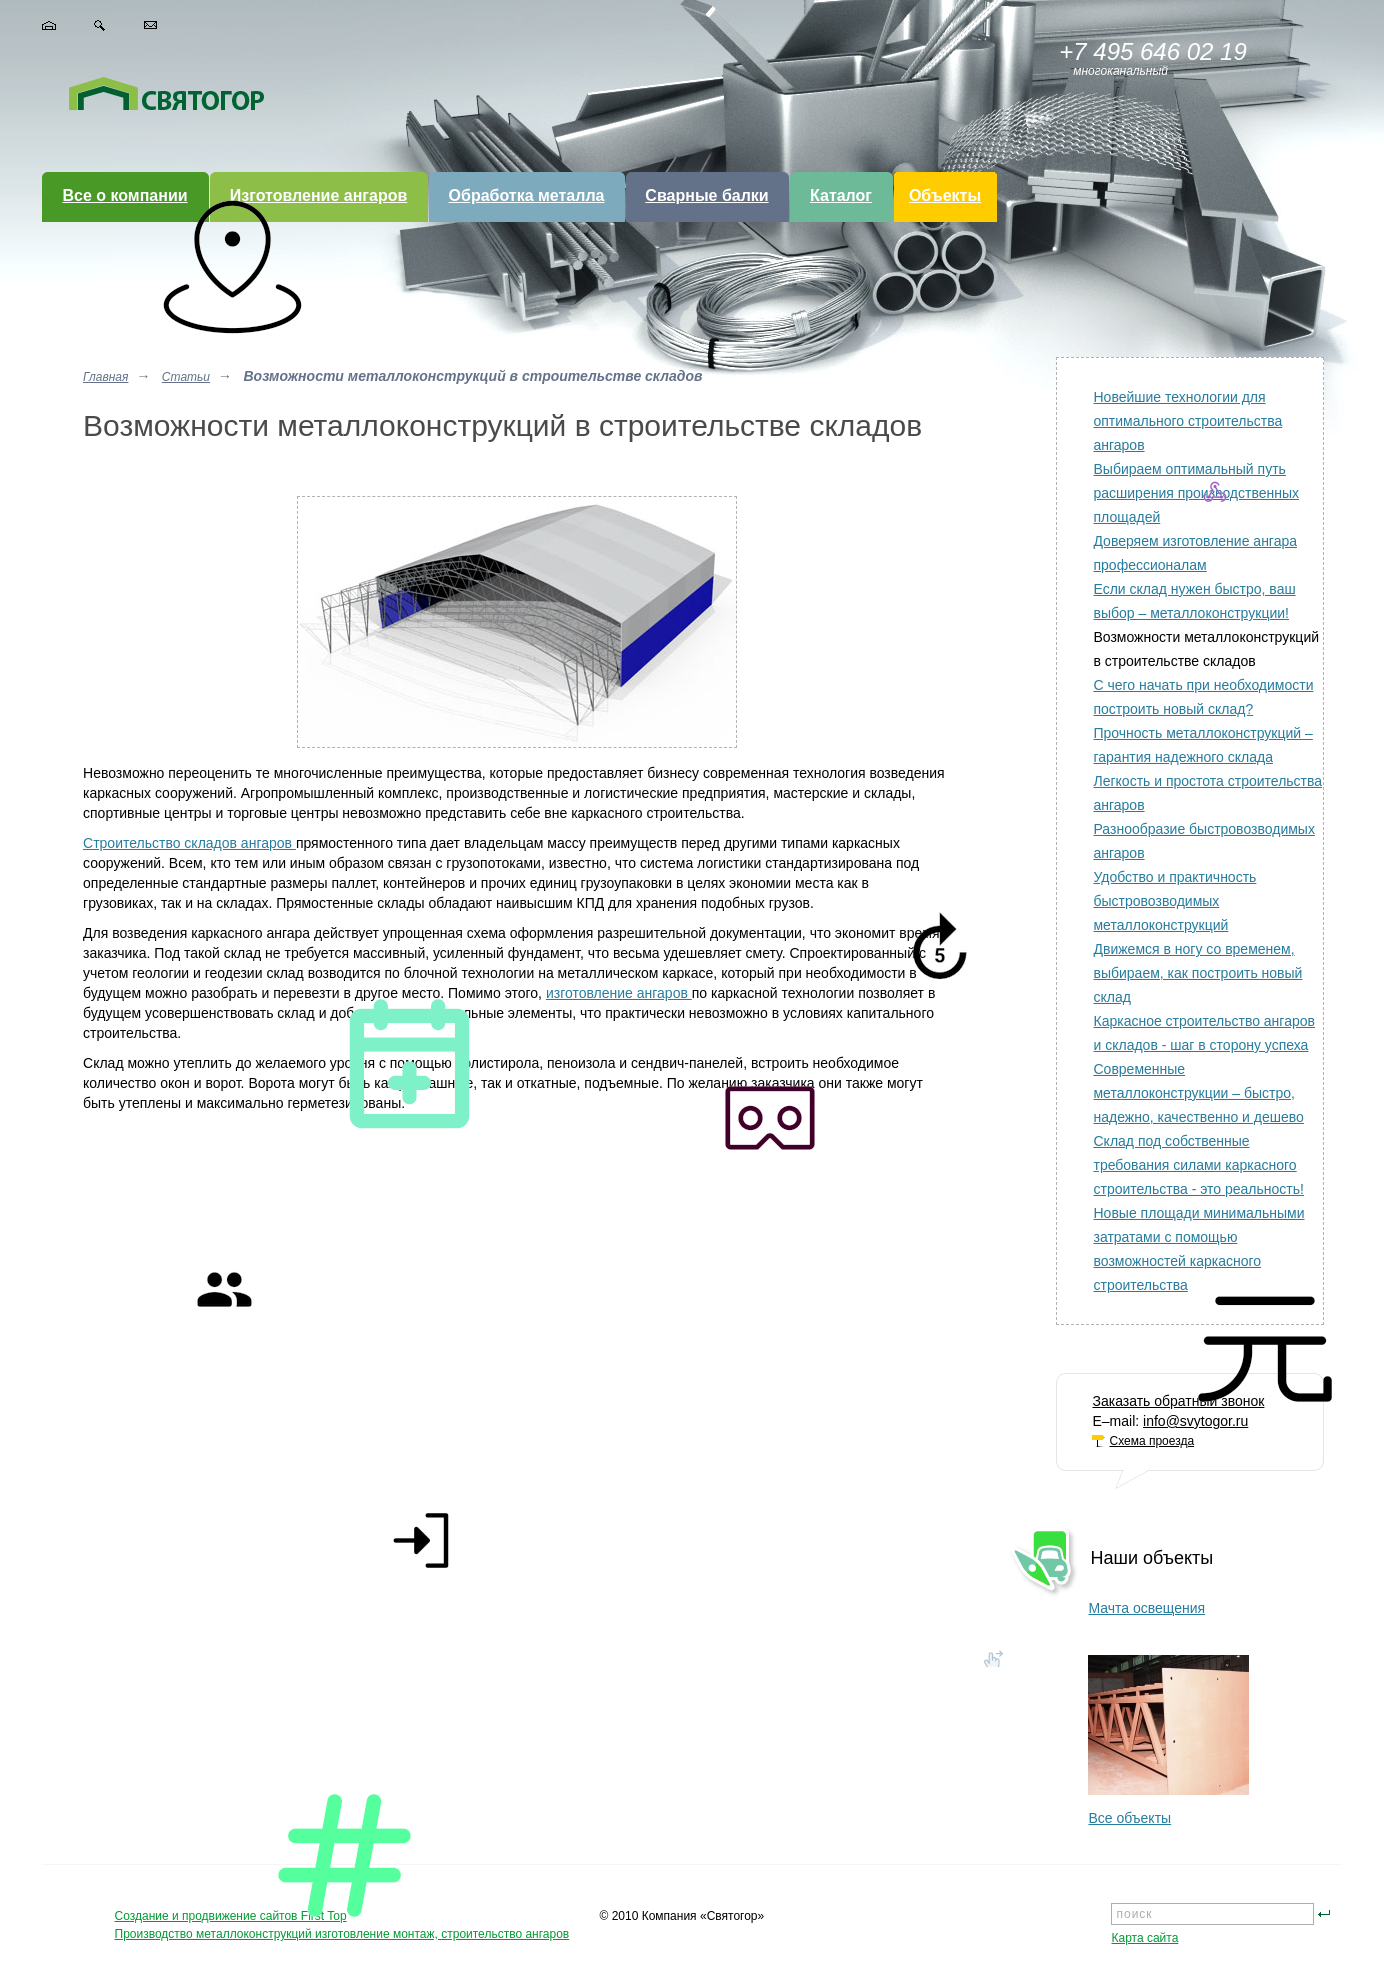 This screenshot has height=1987, width=1384. What do you see at coordinates (224, 1289) in the screenshot?
I see `view contacts or people list` at bounding box center [224, 1289].